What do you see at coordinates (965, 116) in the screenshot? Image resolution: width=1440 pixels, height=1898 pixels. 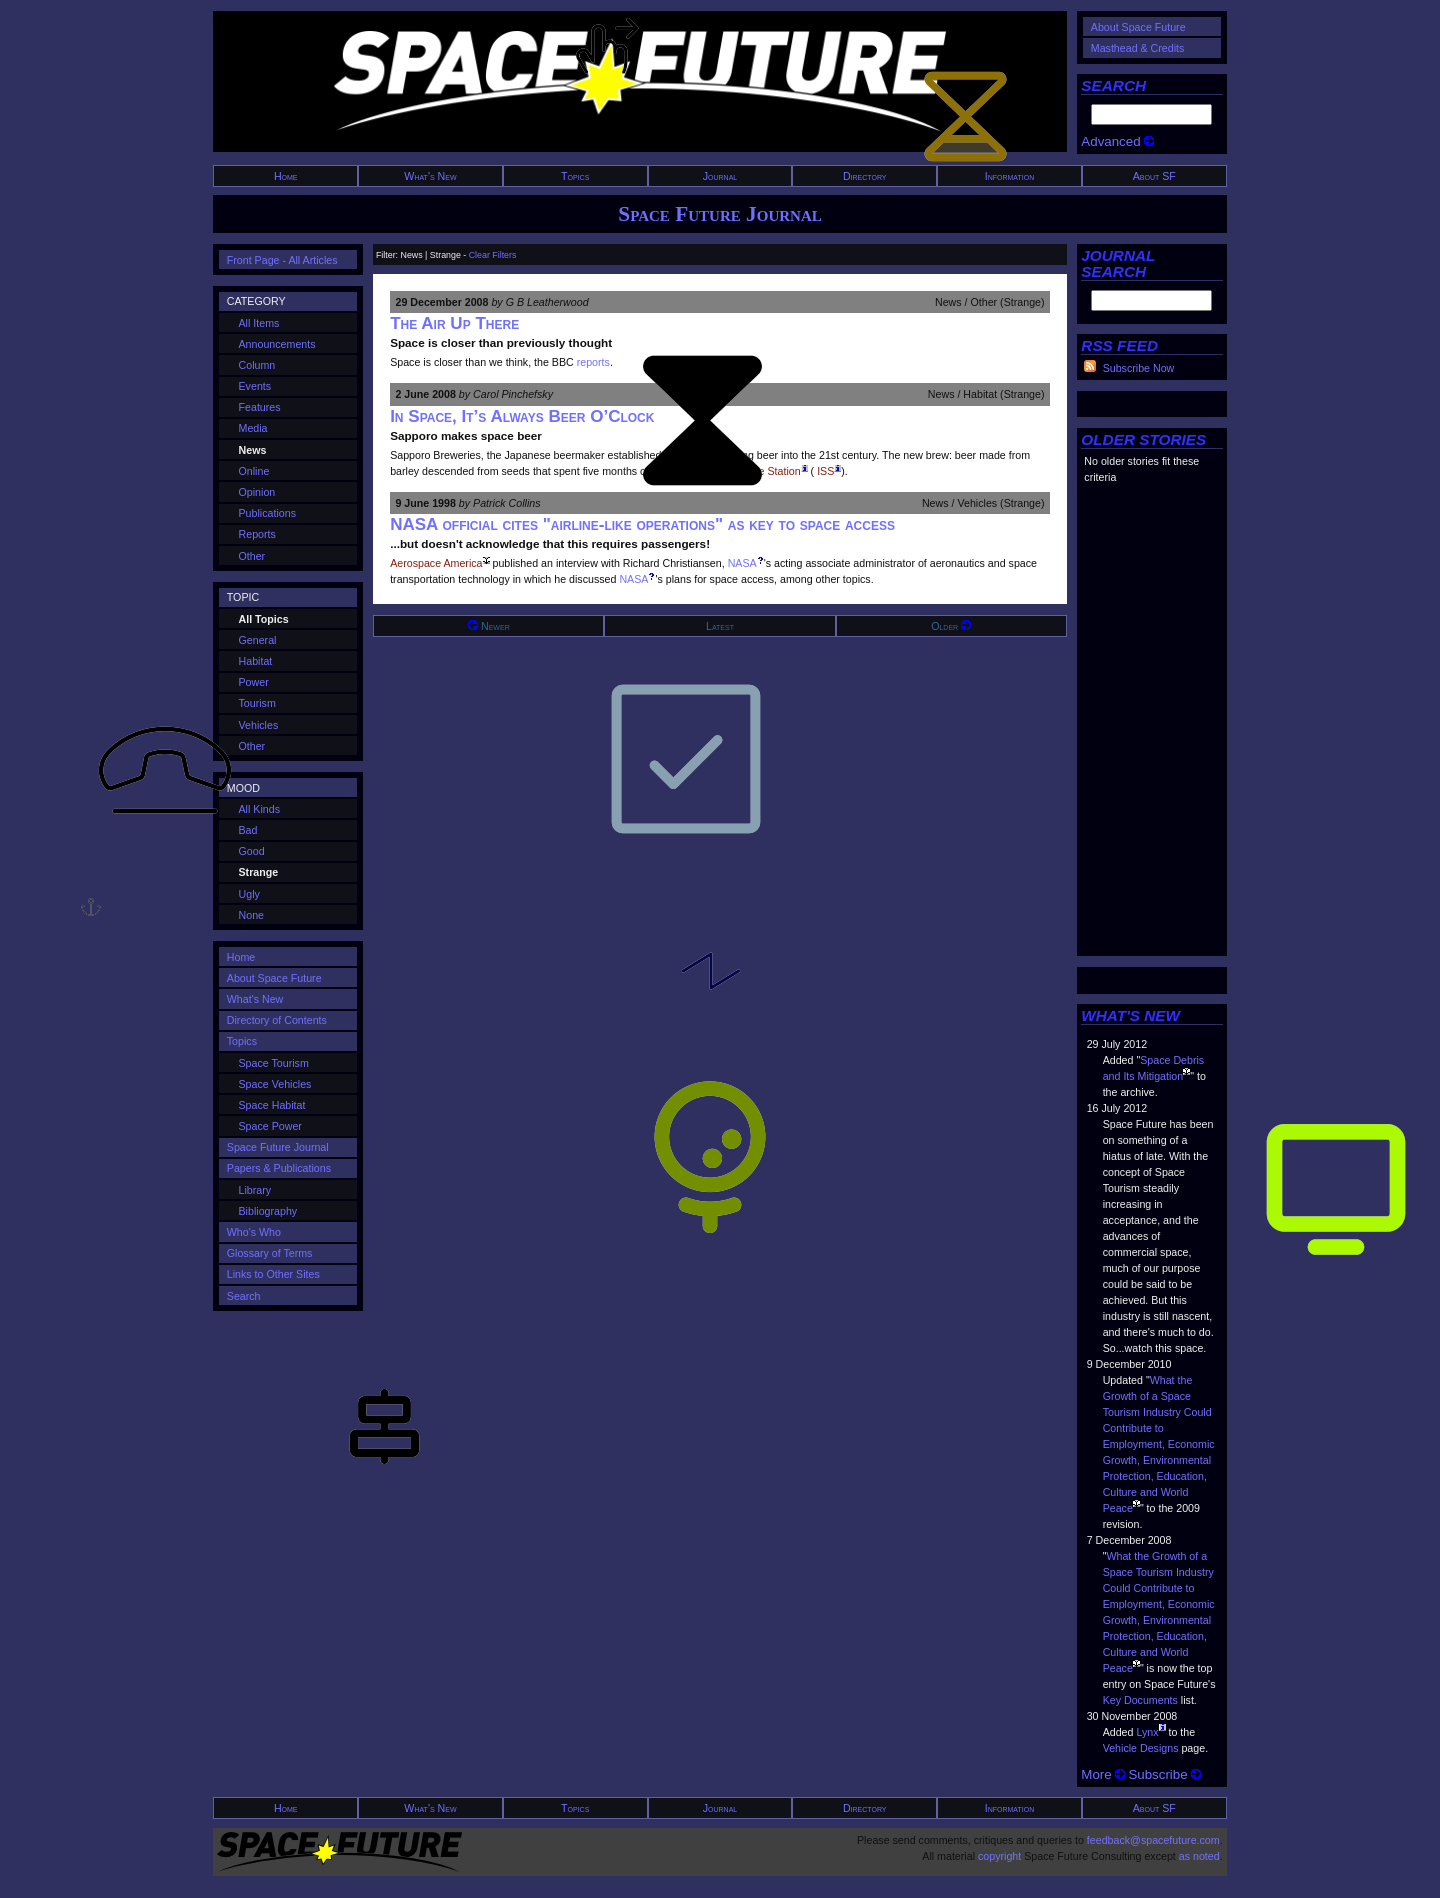 I see `indicates time is running low` at bounding box center [965, 116].